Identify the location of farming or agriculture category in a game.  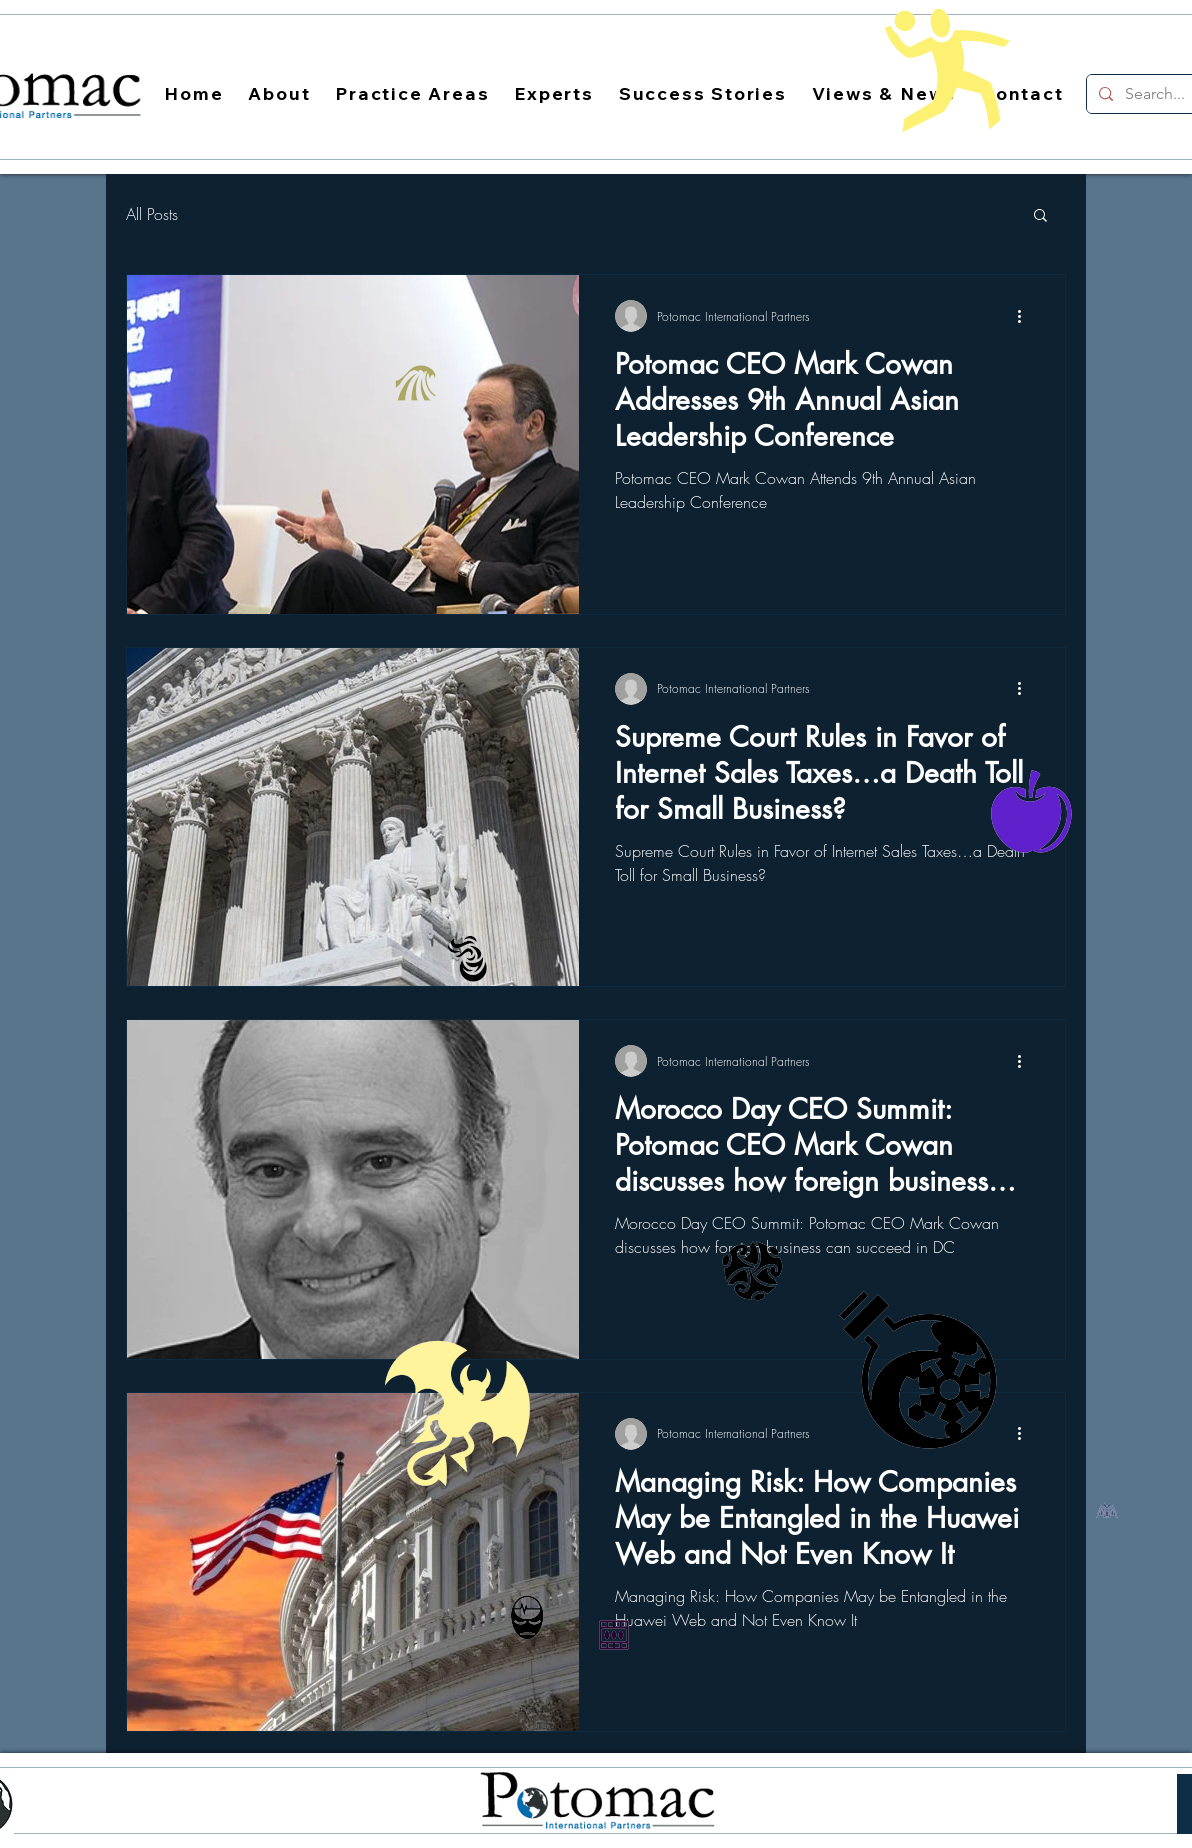
(752, 1270).